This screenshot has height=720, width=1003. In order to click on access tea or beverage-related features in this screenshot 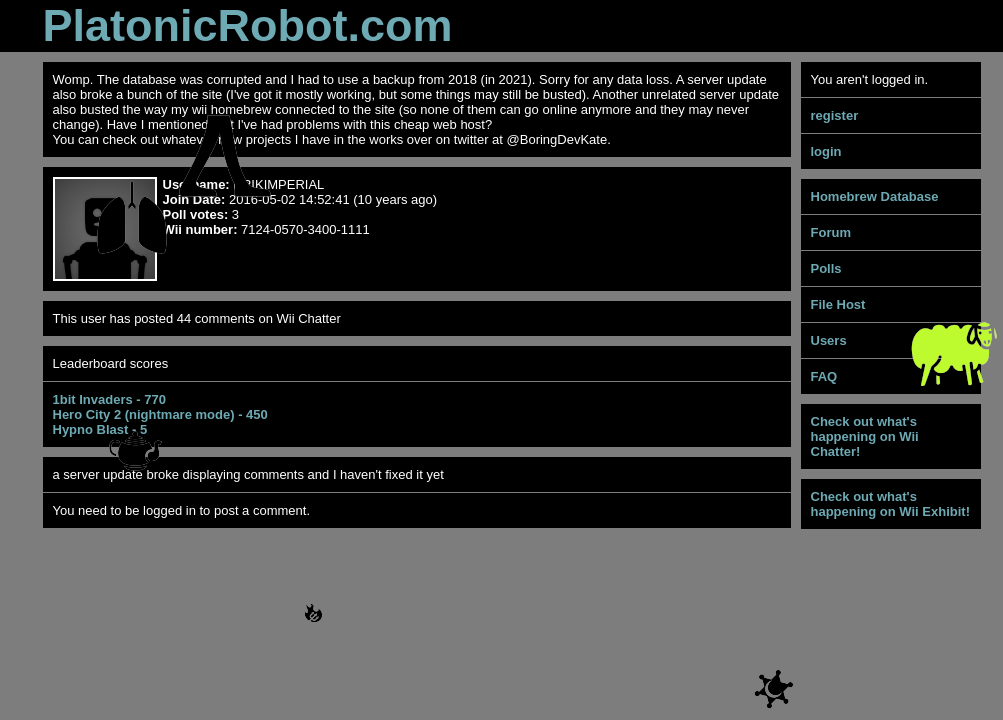, I will do `click(135, 450)`.